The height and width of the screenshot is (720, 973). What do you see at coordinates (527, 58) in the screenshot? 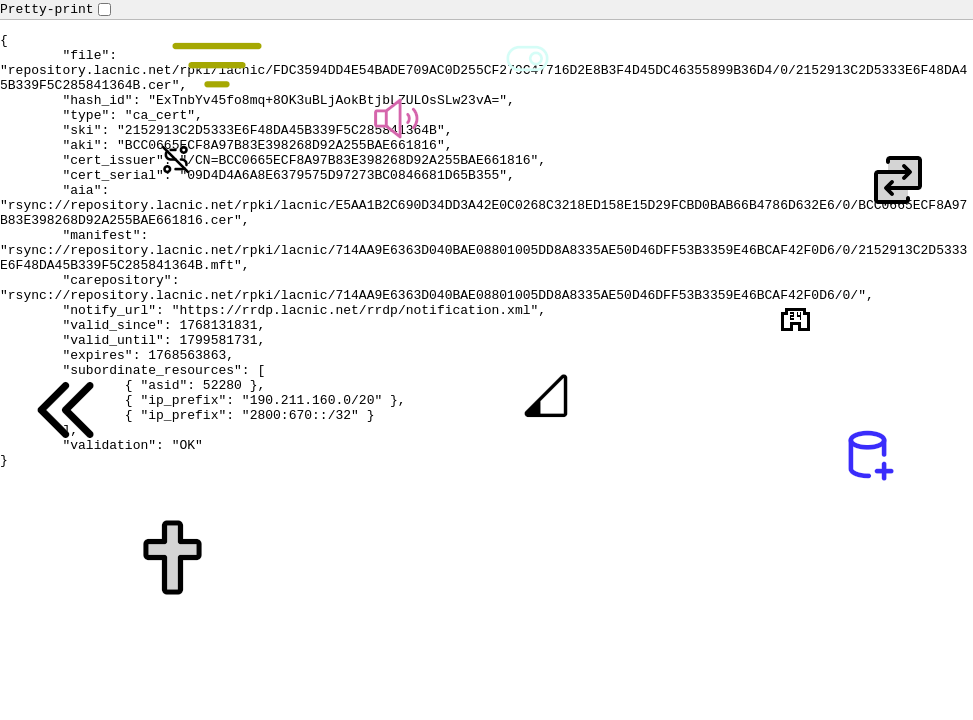
I see `toggle switch in the on position` at bounding box center [527, 58].